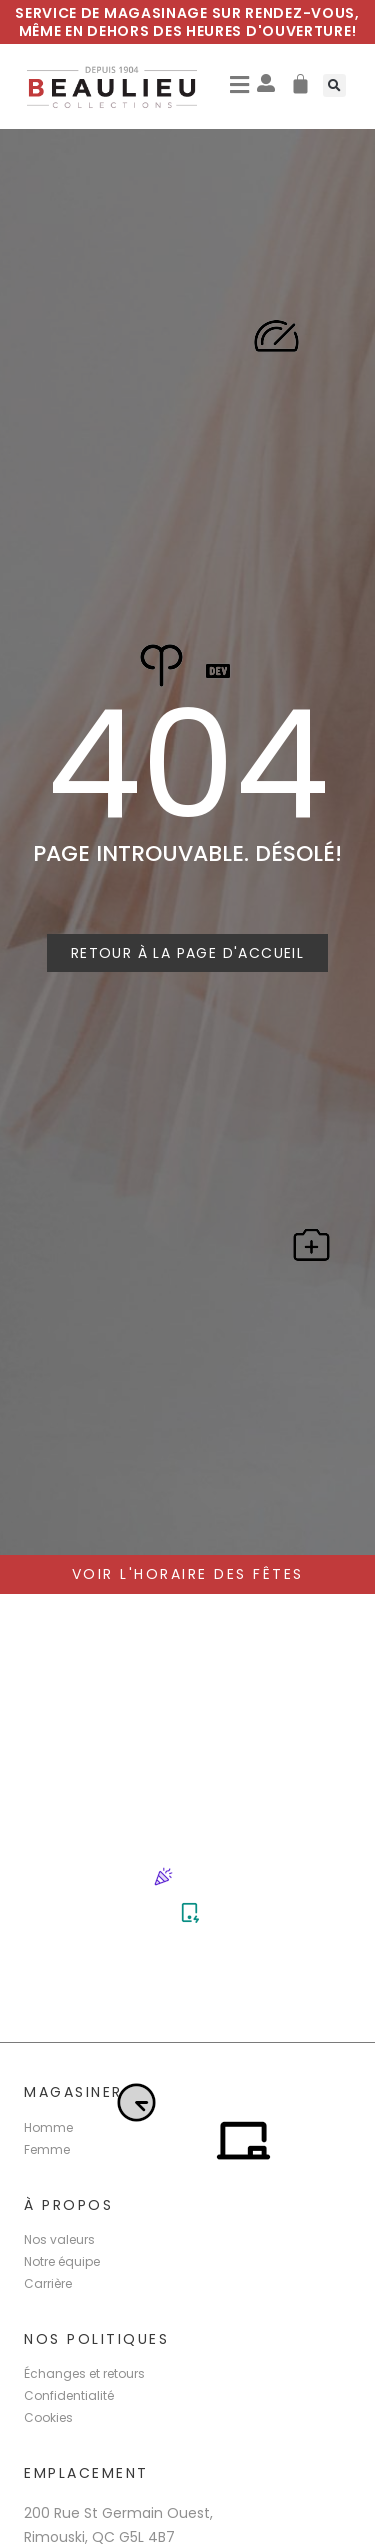 This screenshot has width=375, height=2548. What do you see at coordinates (218, 671) in the screenshot?
I see `link to dev.to developer community profile` at bounding box center [218, 671].